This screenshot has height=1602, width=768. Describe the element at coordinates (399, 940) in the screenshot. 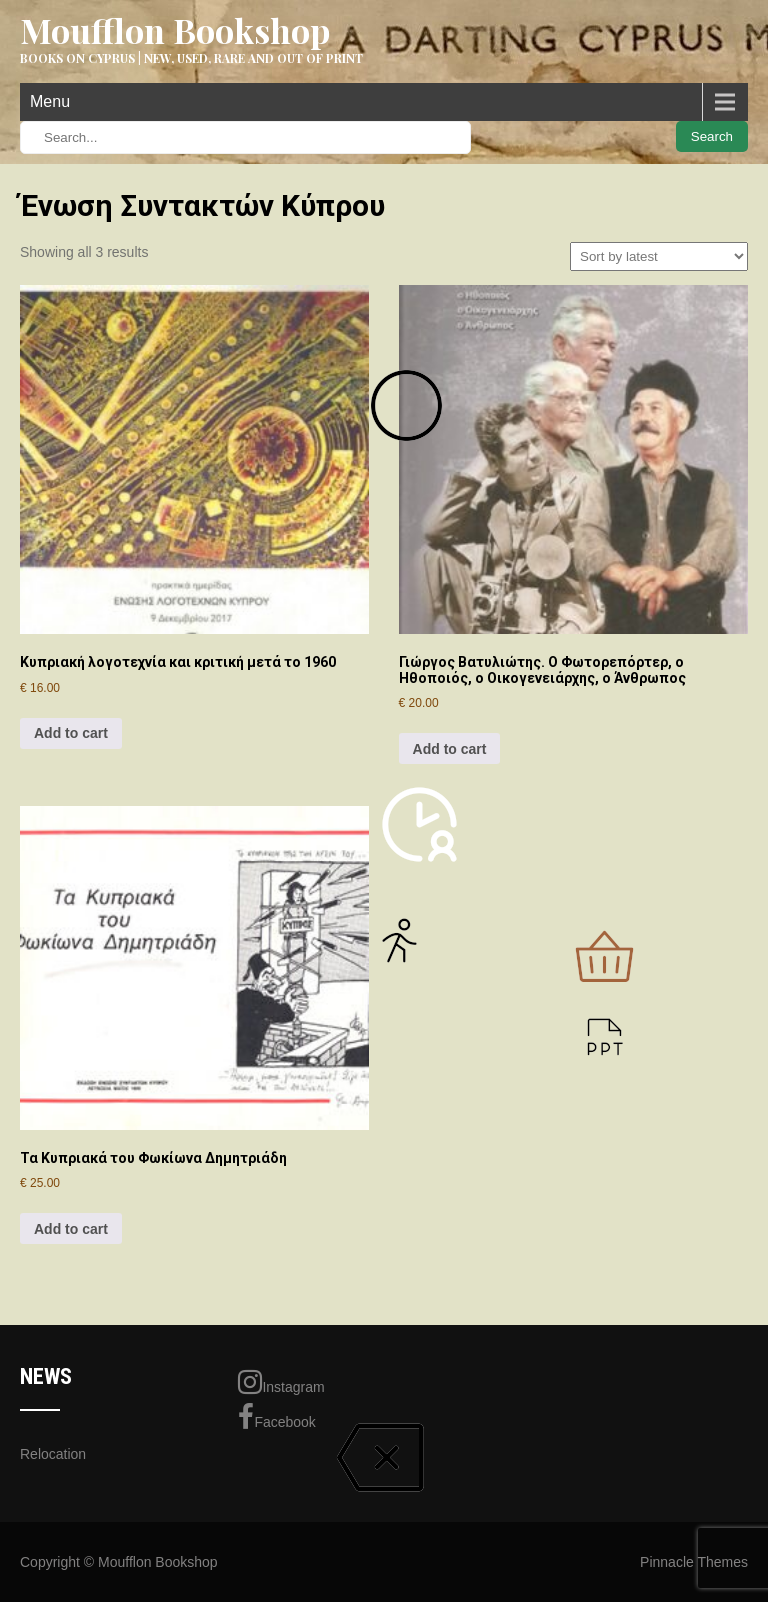

I see `pedestrian or walking directions mode` at that location.